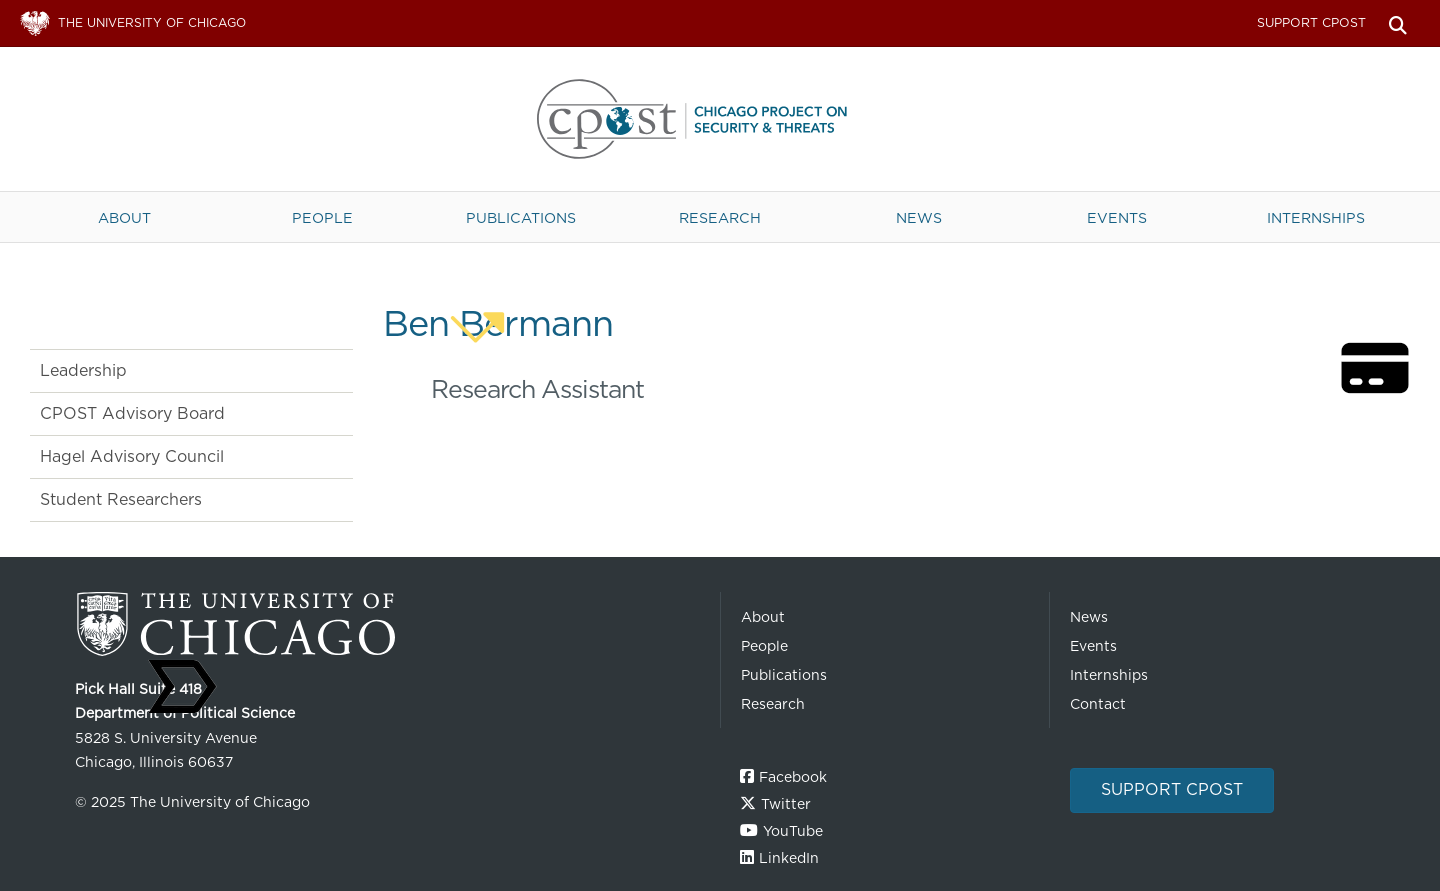  I want to click on mark message as important, so click(182, 686).